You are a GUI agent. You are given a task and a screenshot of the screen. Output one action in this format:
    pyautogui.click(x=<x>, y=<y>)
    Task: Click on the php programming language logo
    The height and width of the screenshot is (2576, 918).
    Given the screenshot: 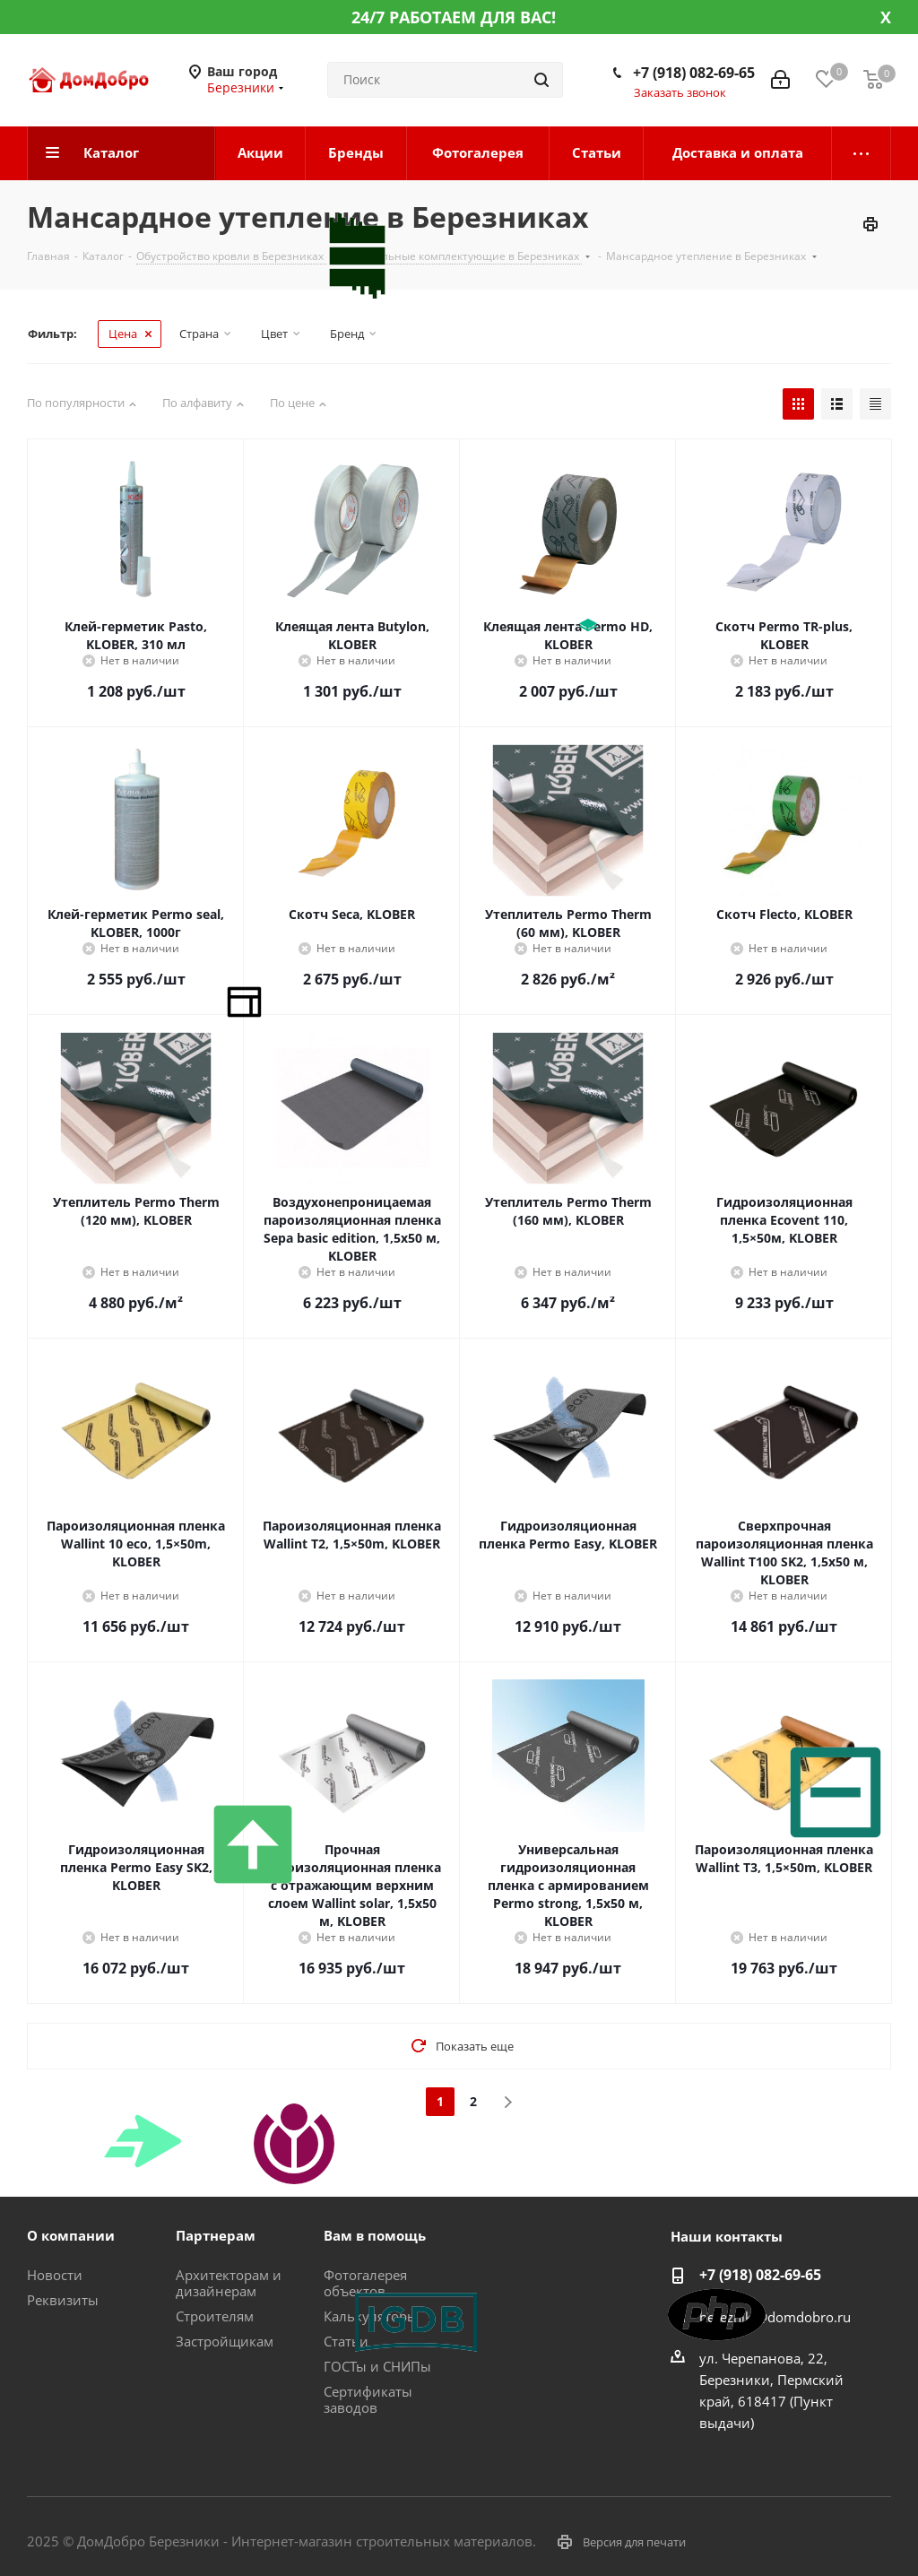 What is the action you would take?
    pyautogui.click(x=716, y=2314)
    